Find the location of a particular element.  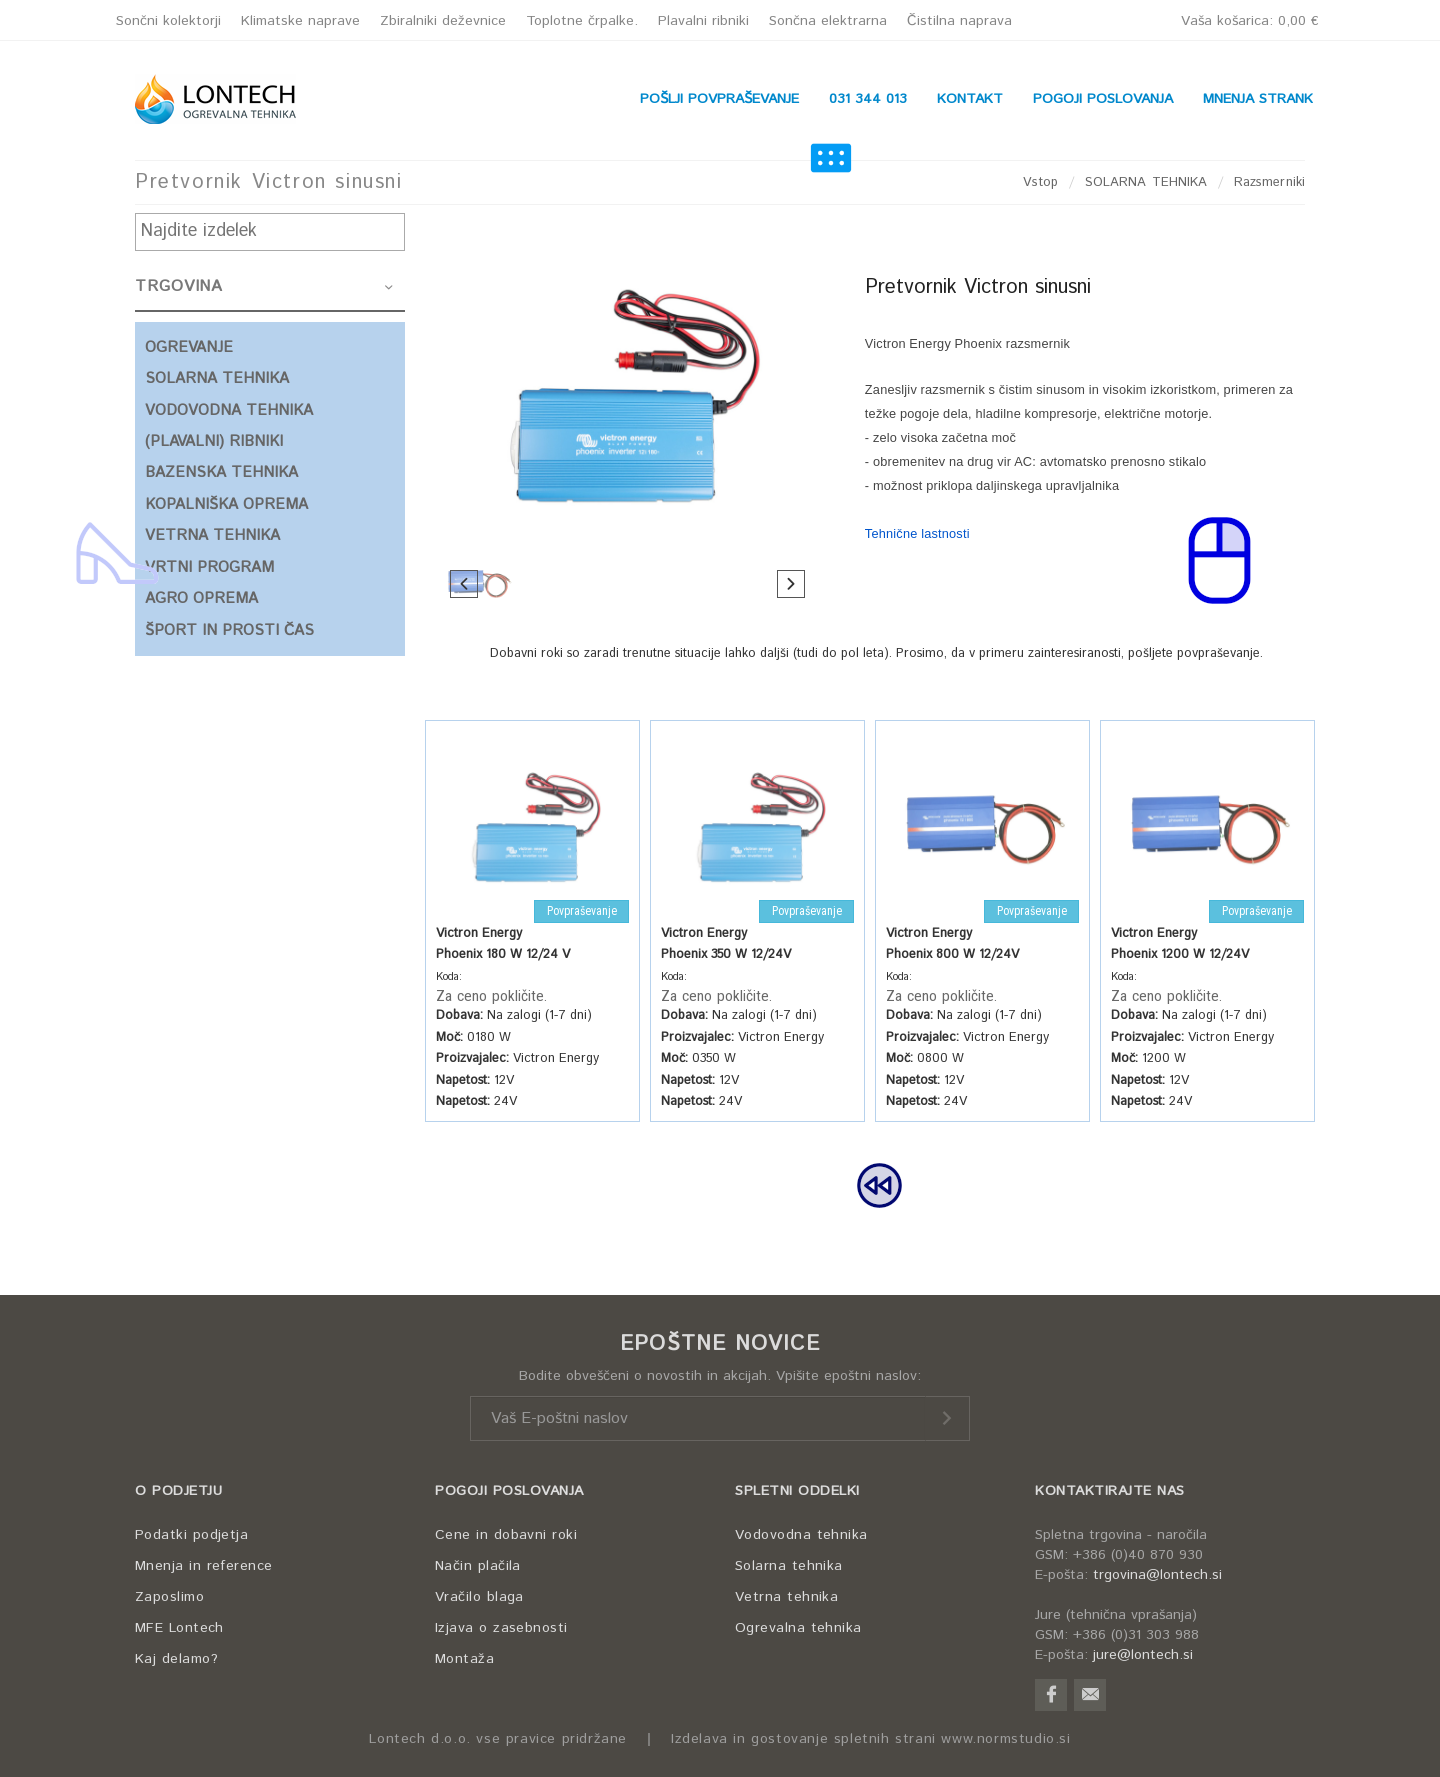

drag to reorder or rearrange items is located at coordinates (831, 158).